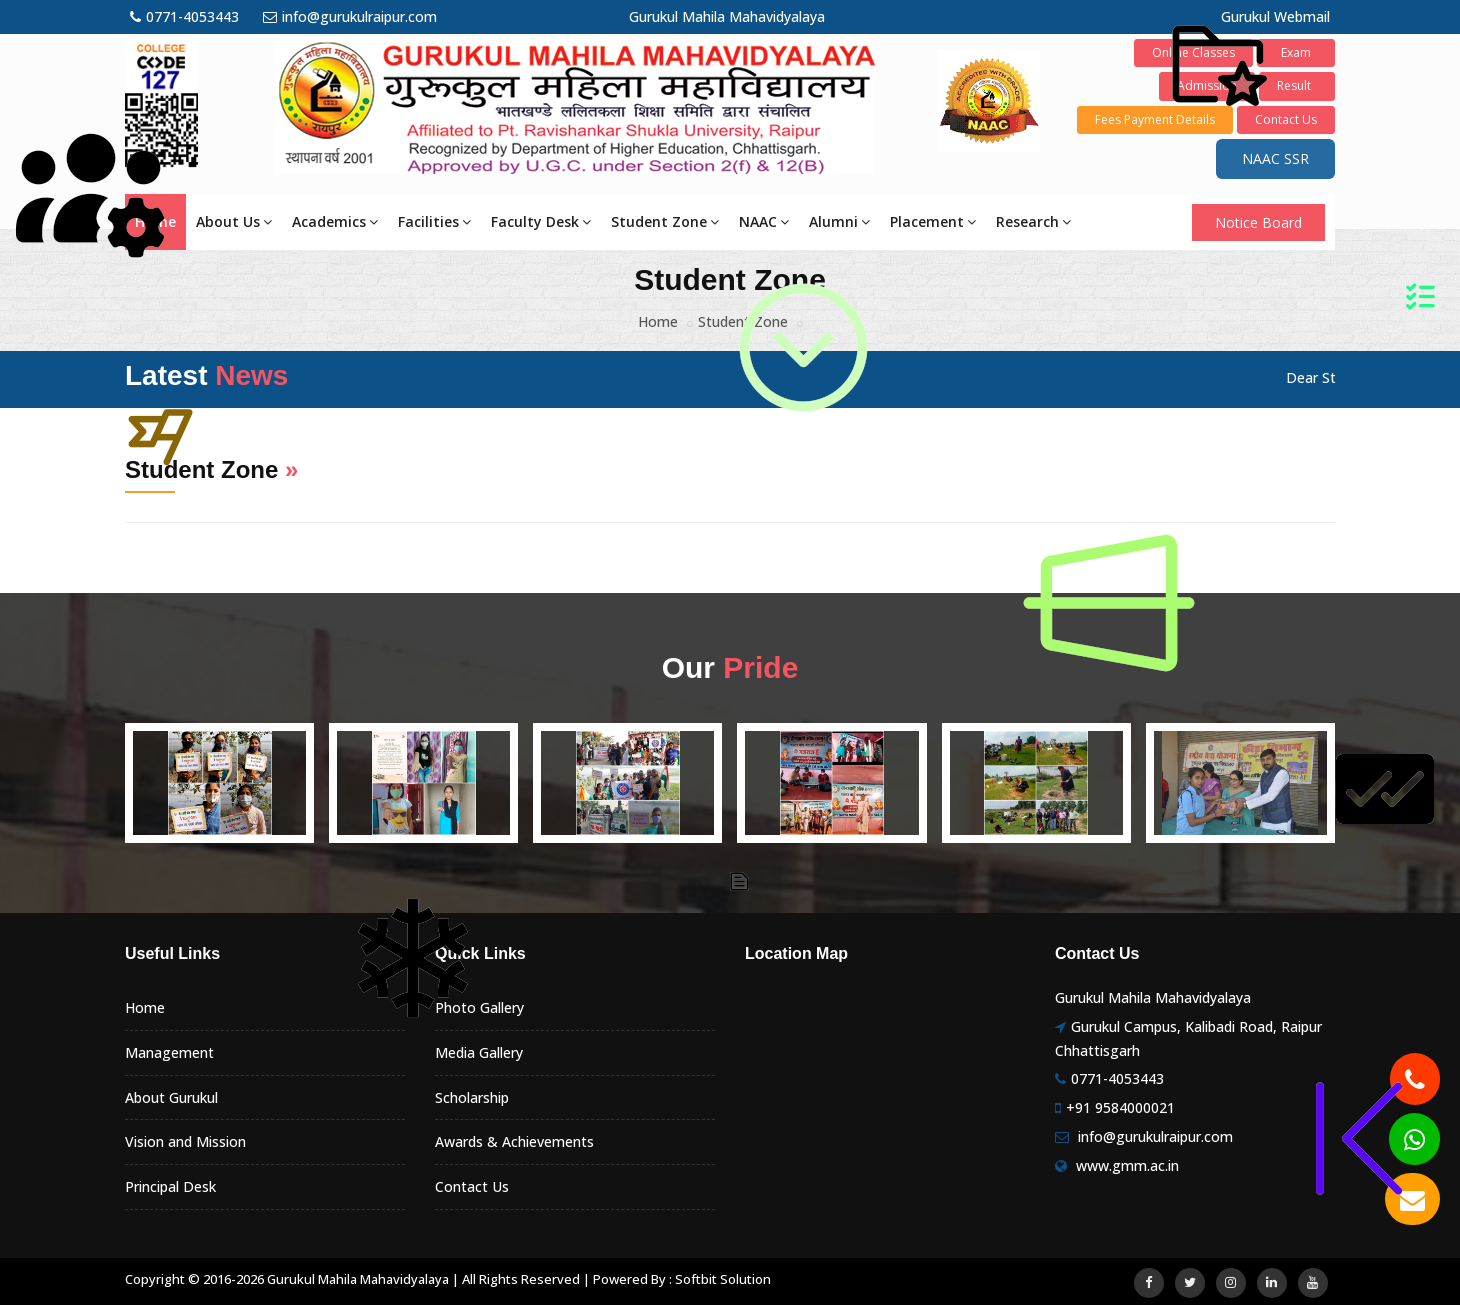 The width and height of the screenshot is (1460, 1305). What do you see at coordinates (91, 190) in the screenshot?
I see `manage user settings and permissions` at bounding box center [91, 190].